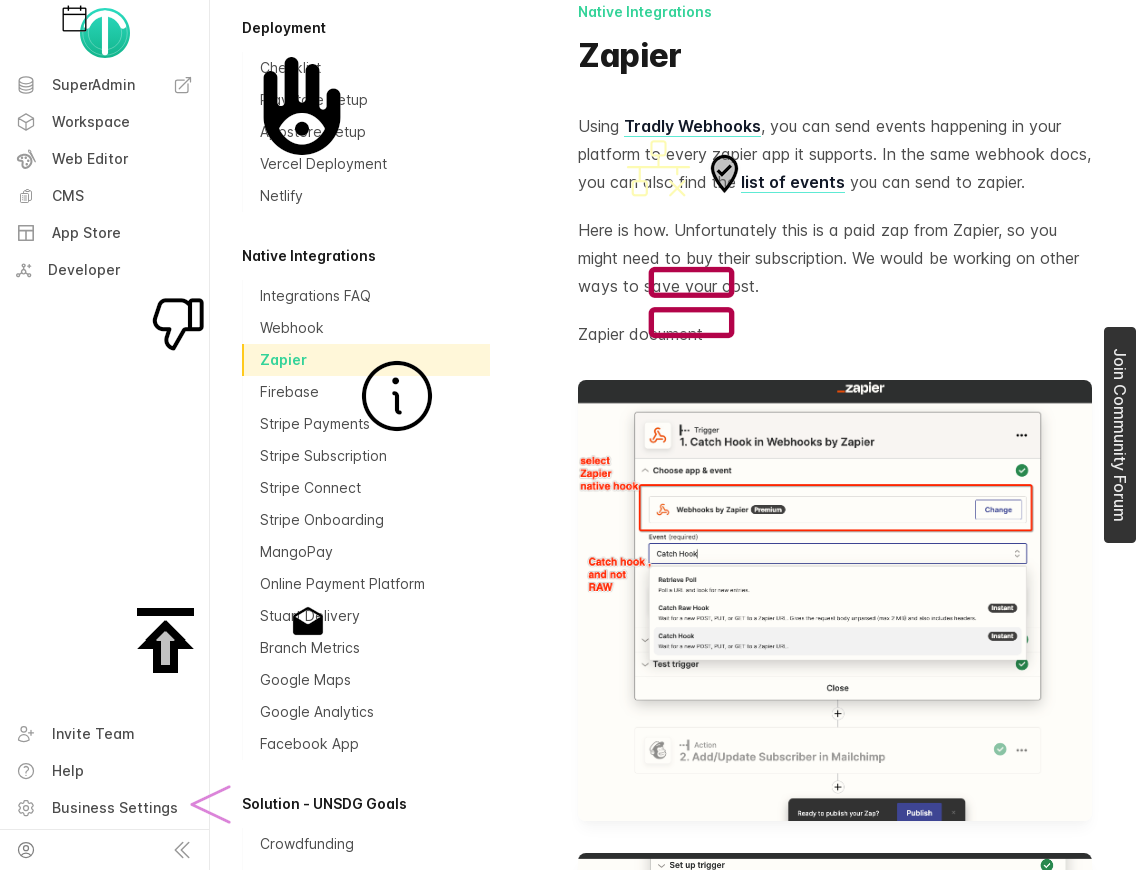  I want to click on view more information or details, so click(397, 396).